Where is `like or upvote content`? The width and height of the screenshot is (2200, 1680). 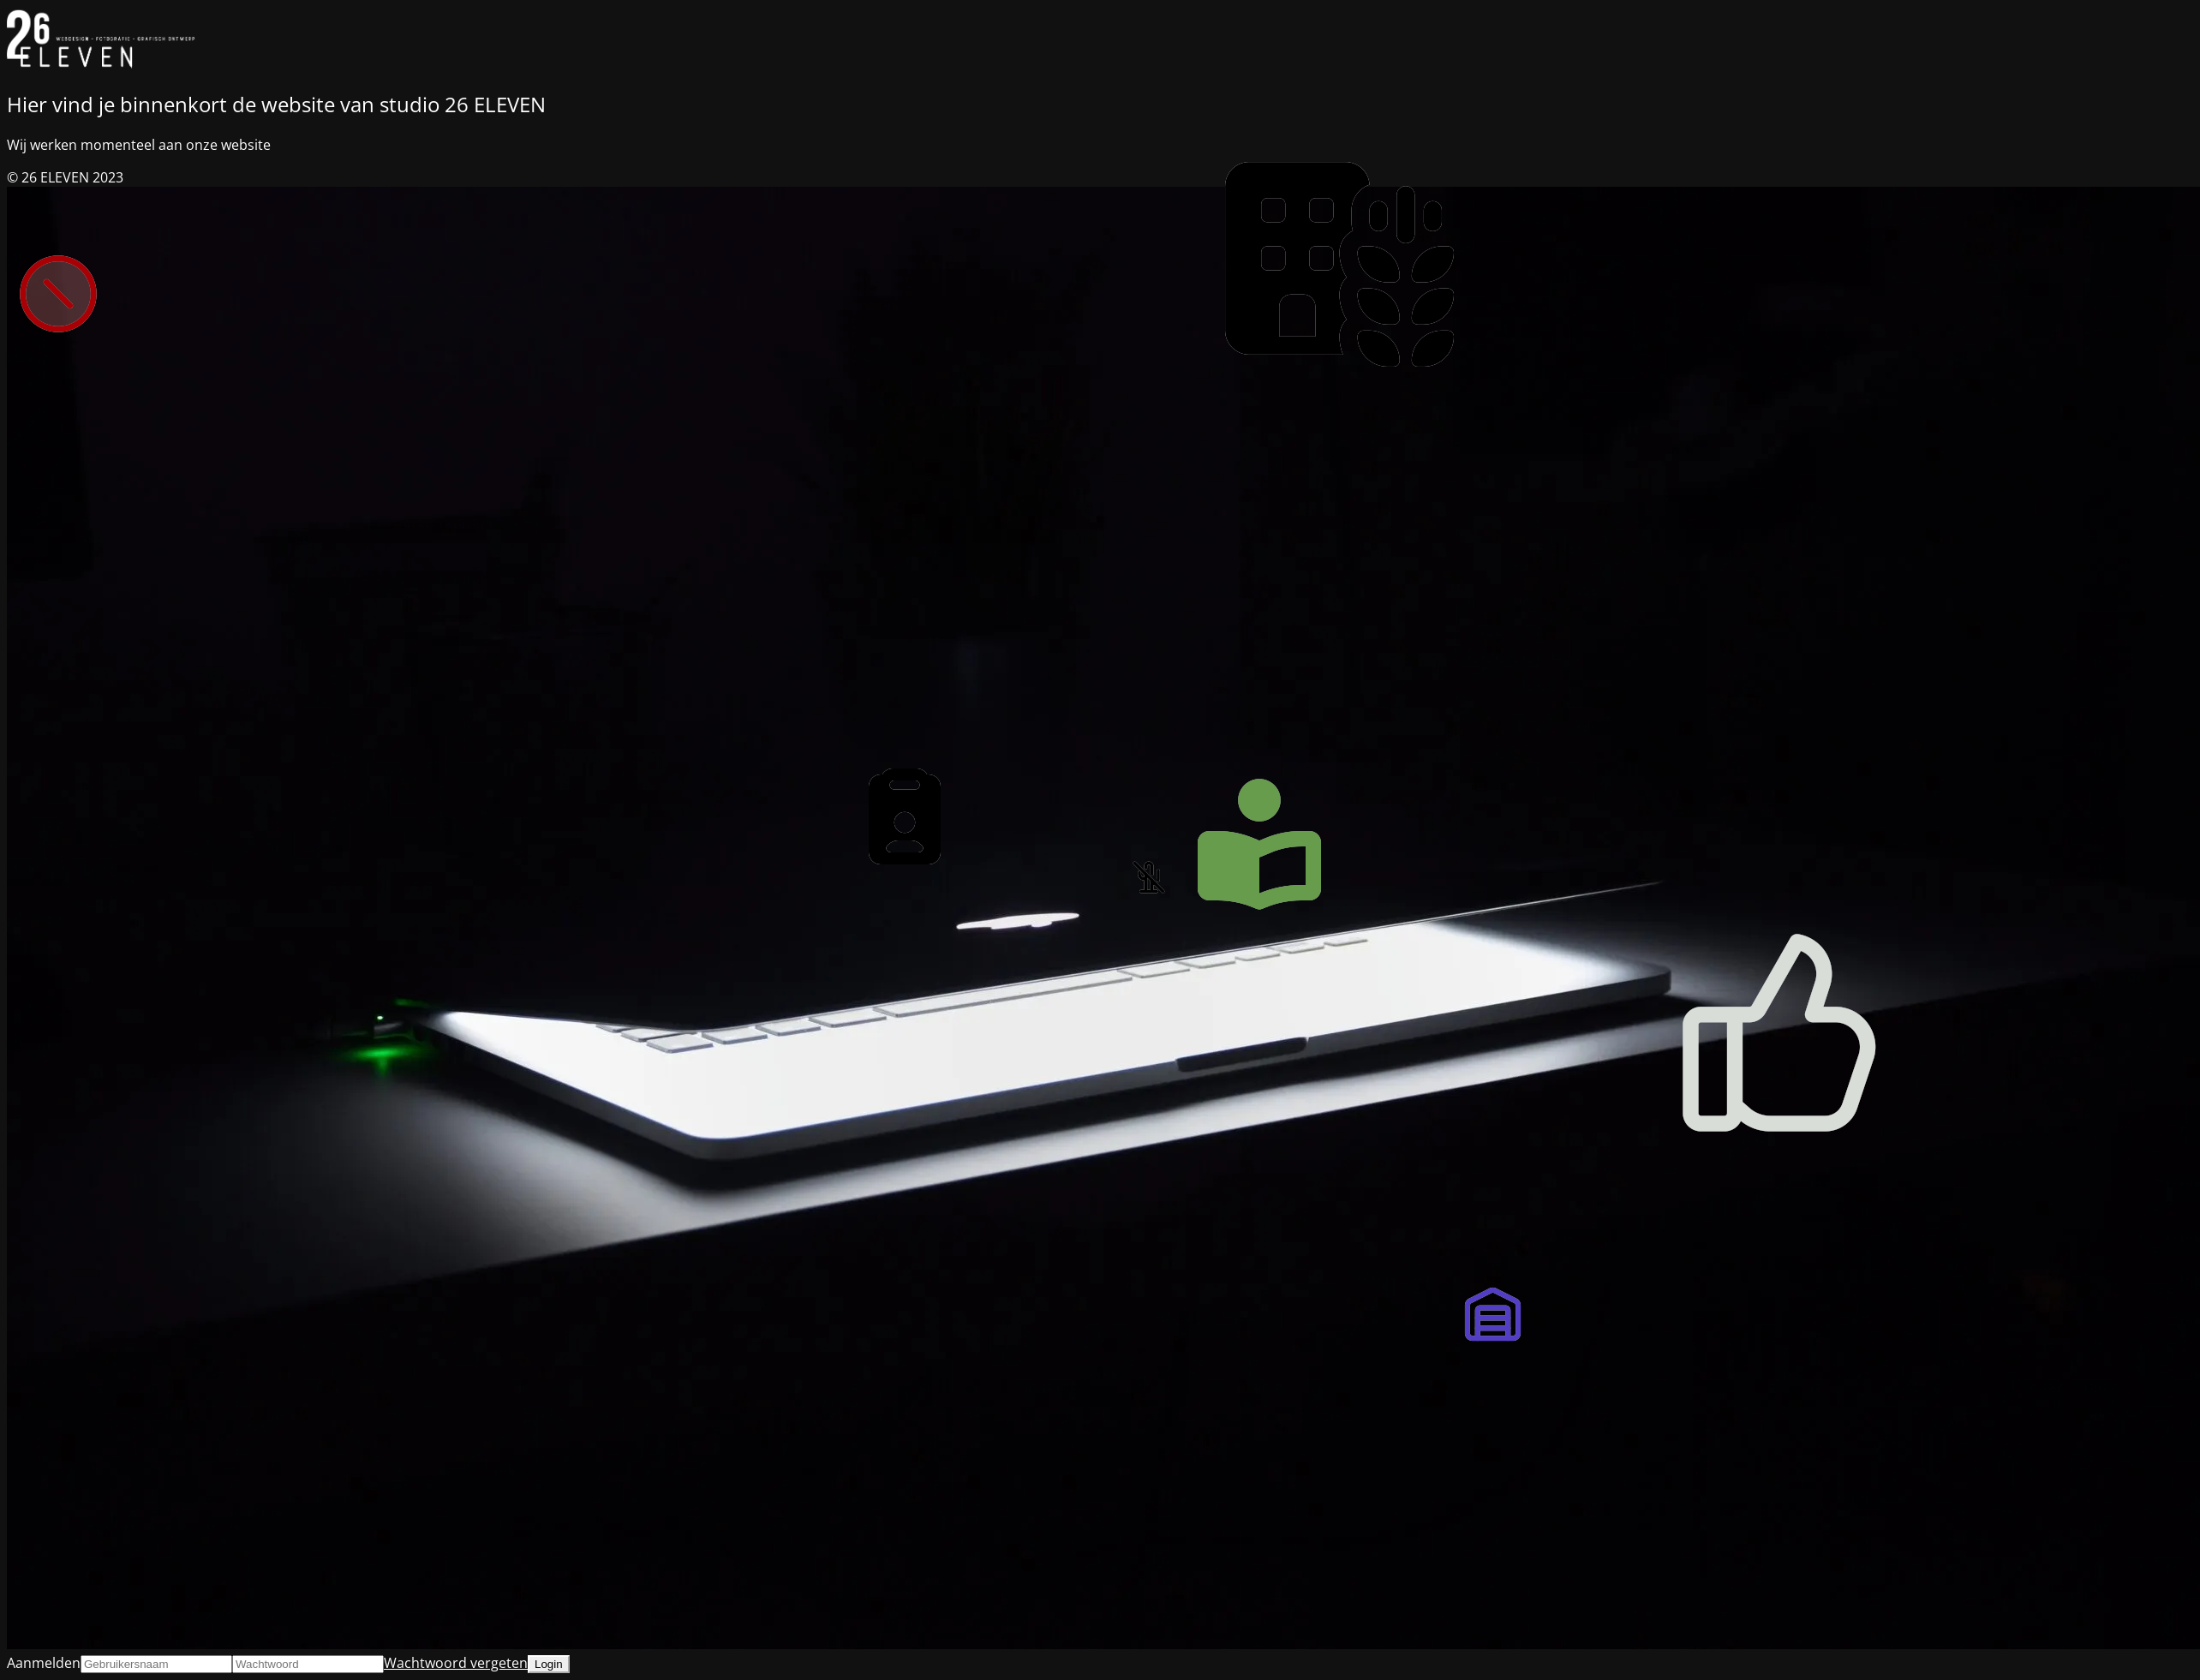 like or upvote content is located at coordinates (1776, 1037).